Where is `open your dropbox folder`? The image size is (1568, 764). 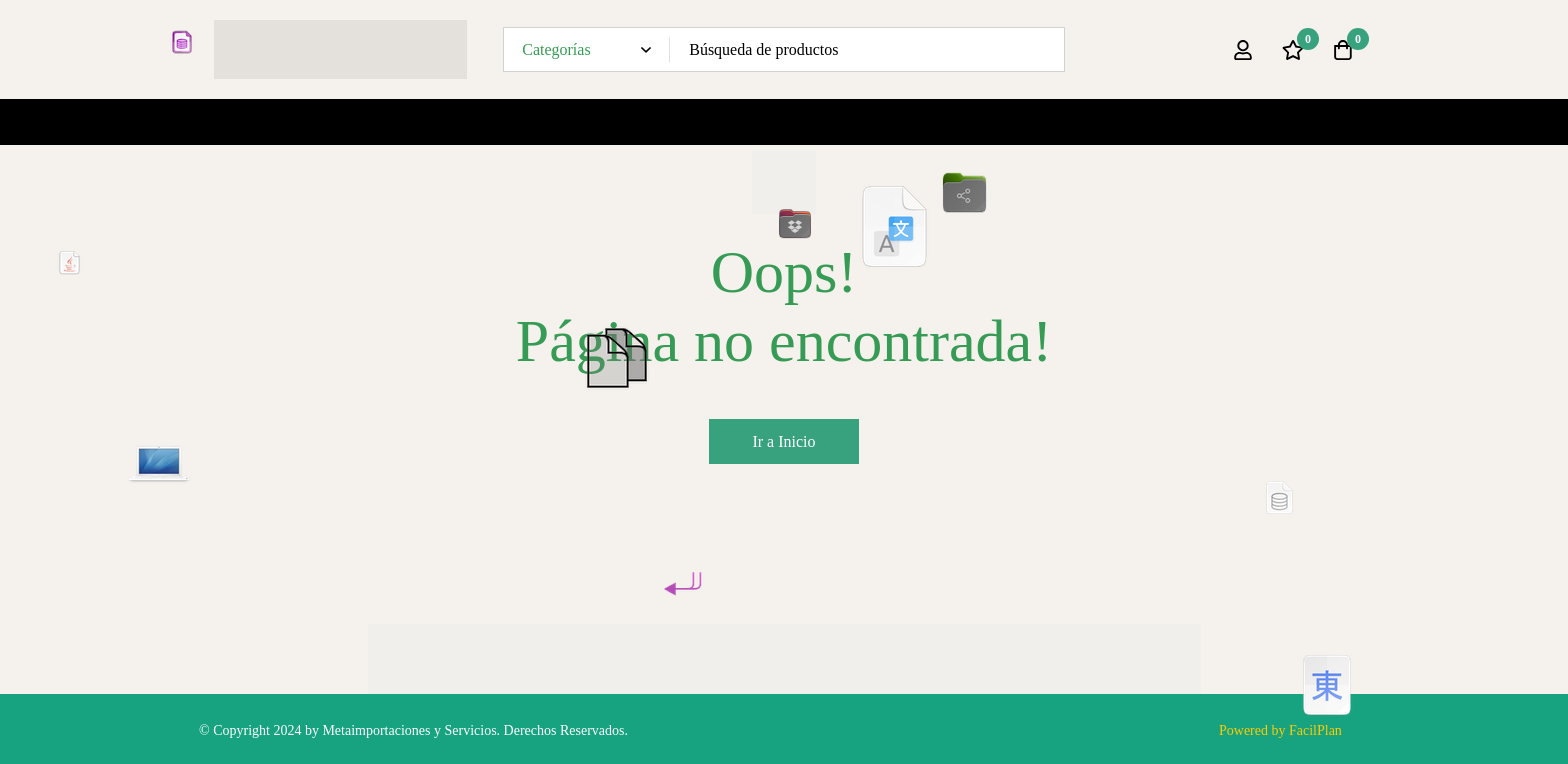 open your dropbox folder is located at coordinates (795, 223).